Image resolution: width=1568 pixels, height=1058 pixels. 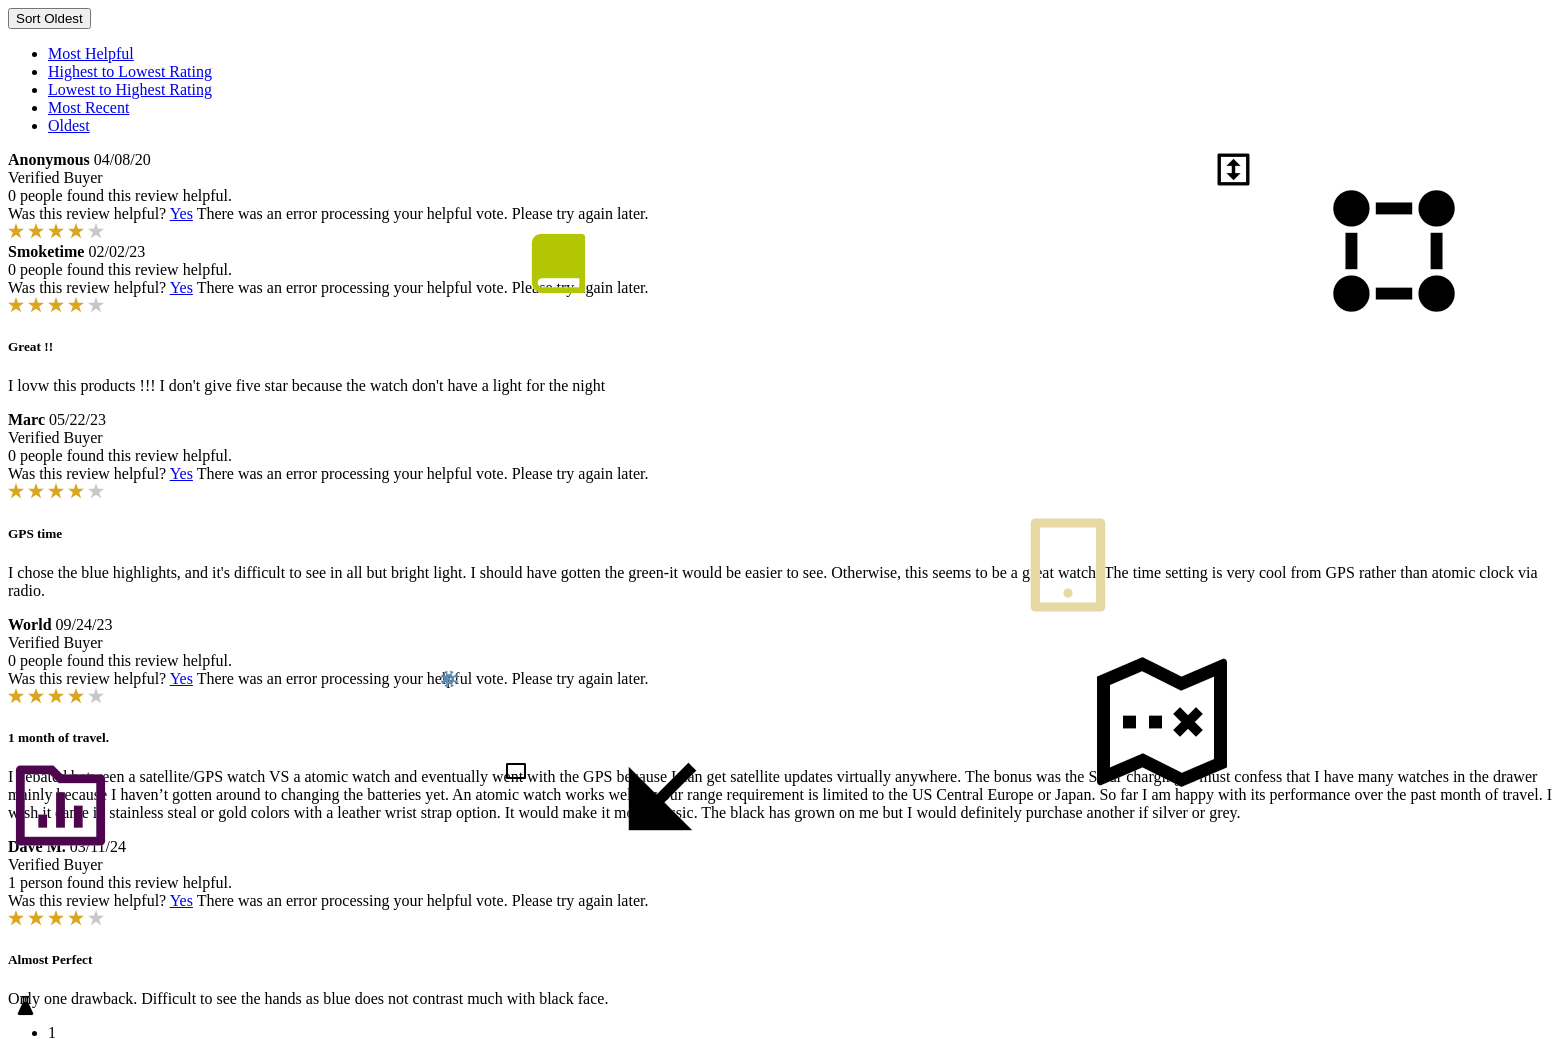 I want to click on switch to tablet view, so click(x=1068, y=565).